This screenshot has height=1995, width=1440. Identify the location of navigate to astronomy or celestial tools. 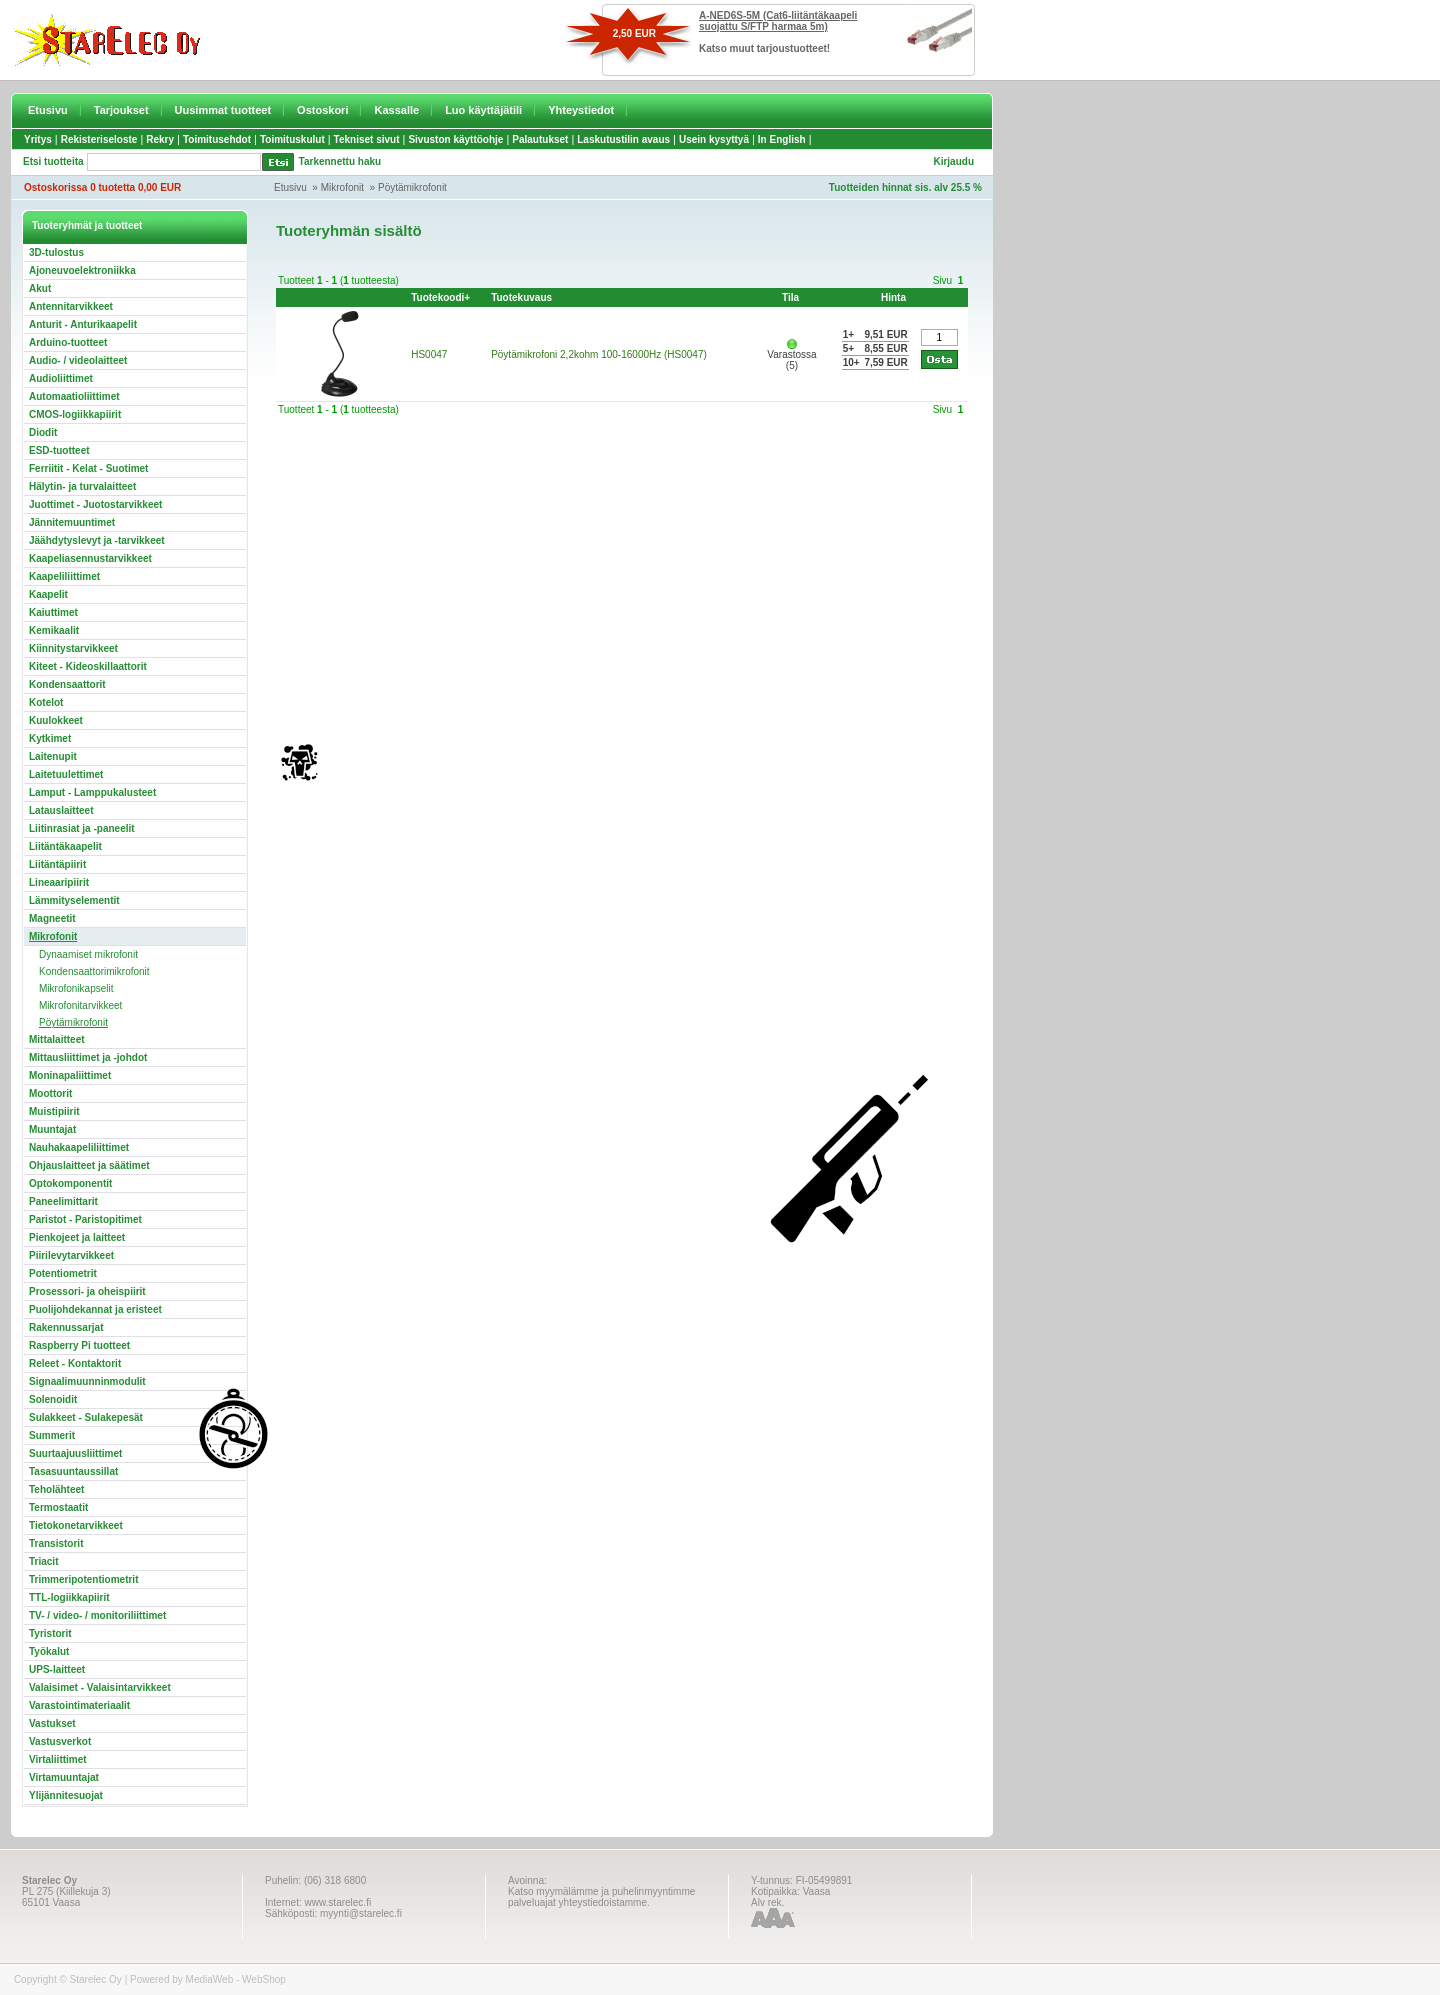
(233, 1428).